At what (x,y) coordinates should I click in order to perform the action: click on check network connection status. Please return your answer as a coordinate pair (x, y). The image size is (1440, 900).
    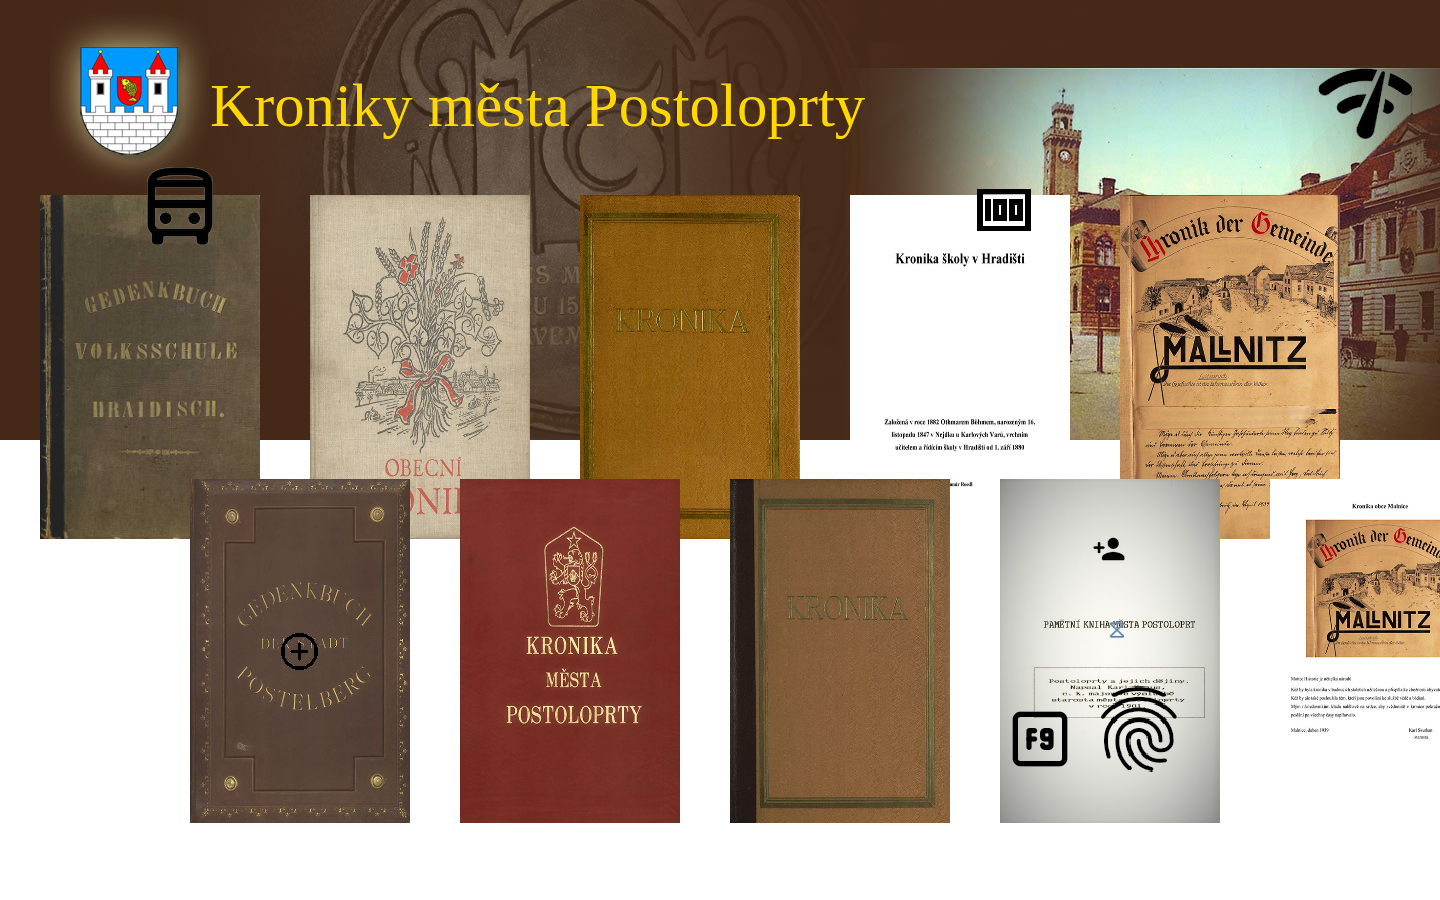
    Looking at the image, I should click on (1365, 102).